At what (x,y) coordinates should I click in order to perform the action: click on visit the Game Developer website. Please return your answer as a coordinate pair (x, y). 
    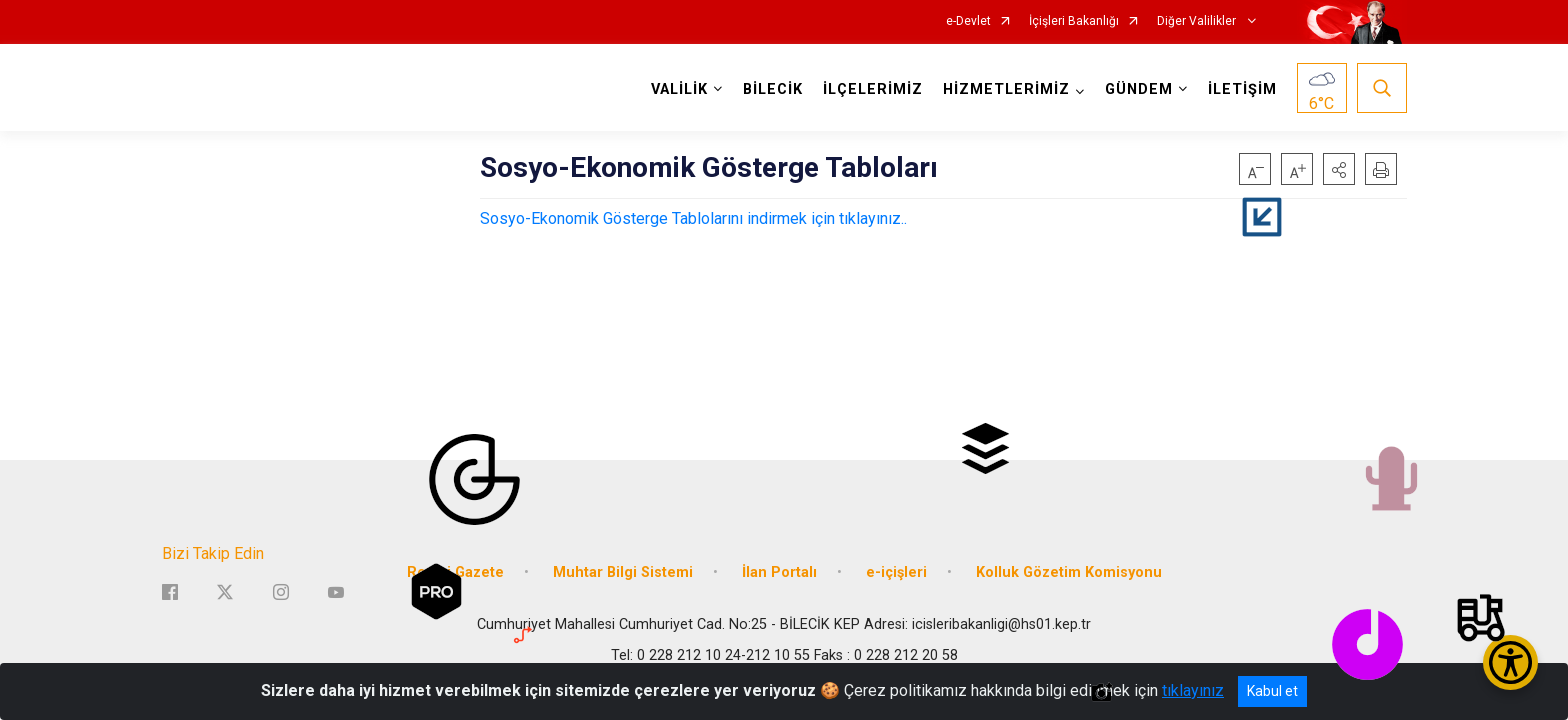
    Looking at the image, I should click on (474, 479).